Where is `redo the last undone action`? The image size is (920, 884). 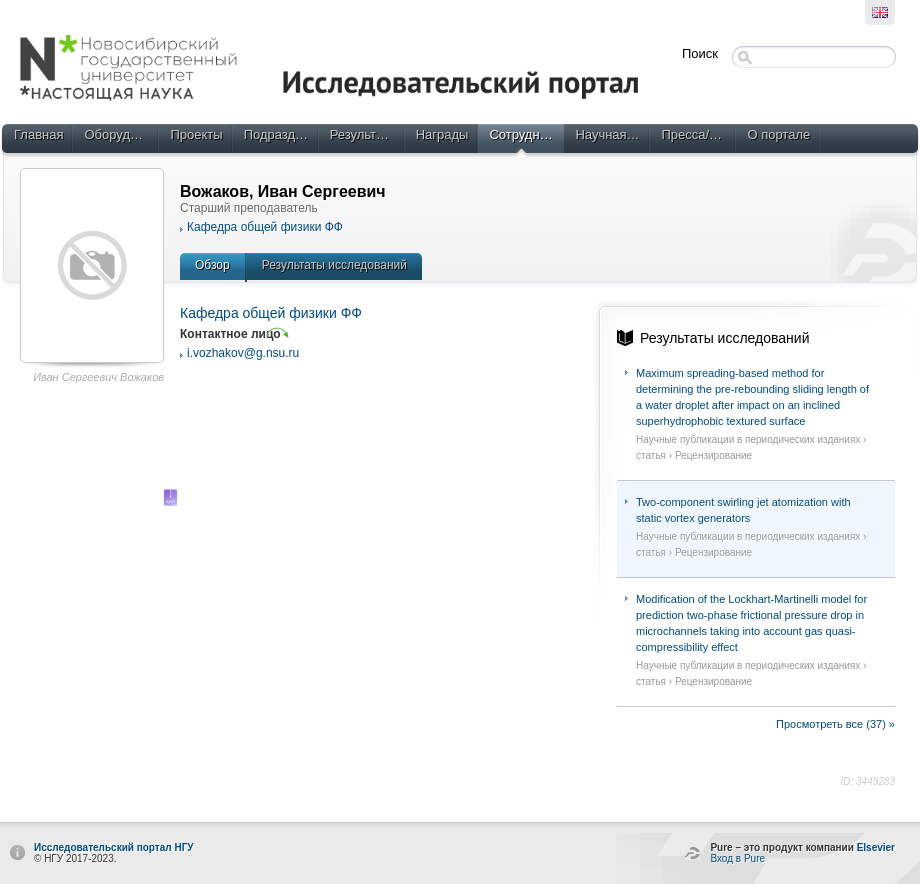 redo the last undone action is located at coordinates (277, 332).